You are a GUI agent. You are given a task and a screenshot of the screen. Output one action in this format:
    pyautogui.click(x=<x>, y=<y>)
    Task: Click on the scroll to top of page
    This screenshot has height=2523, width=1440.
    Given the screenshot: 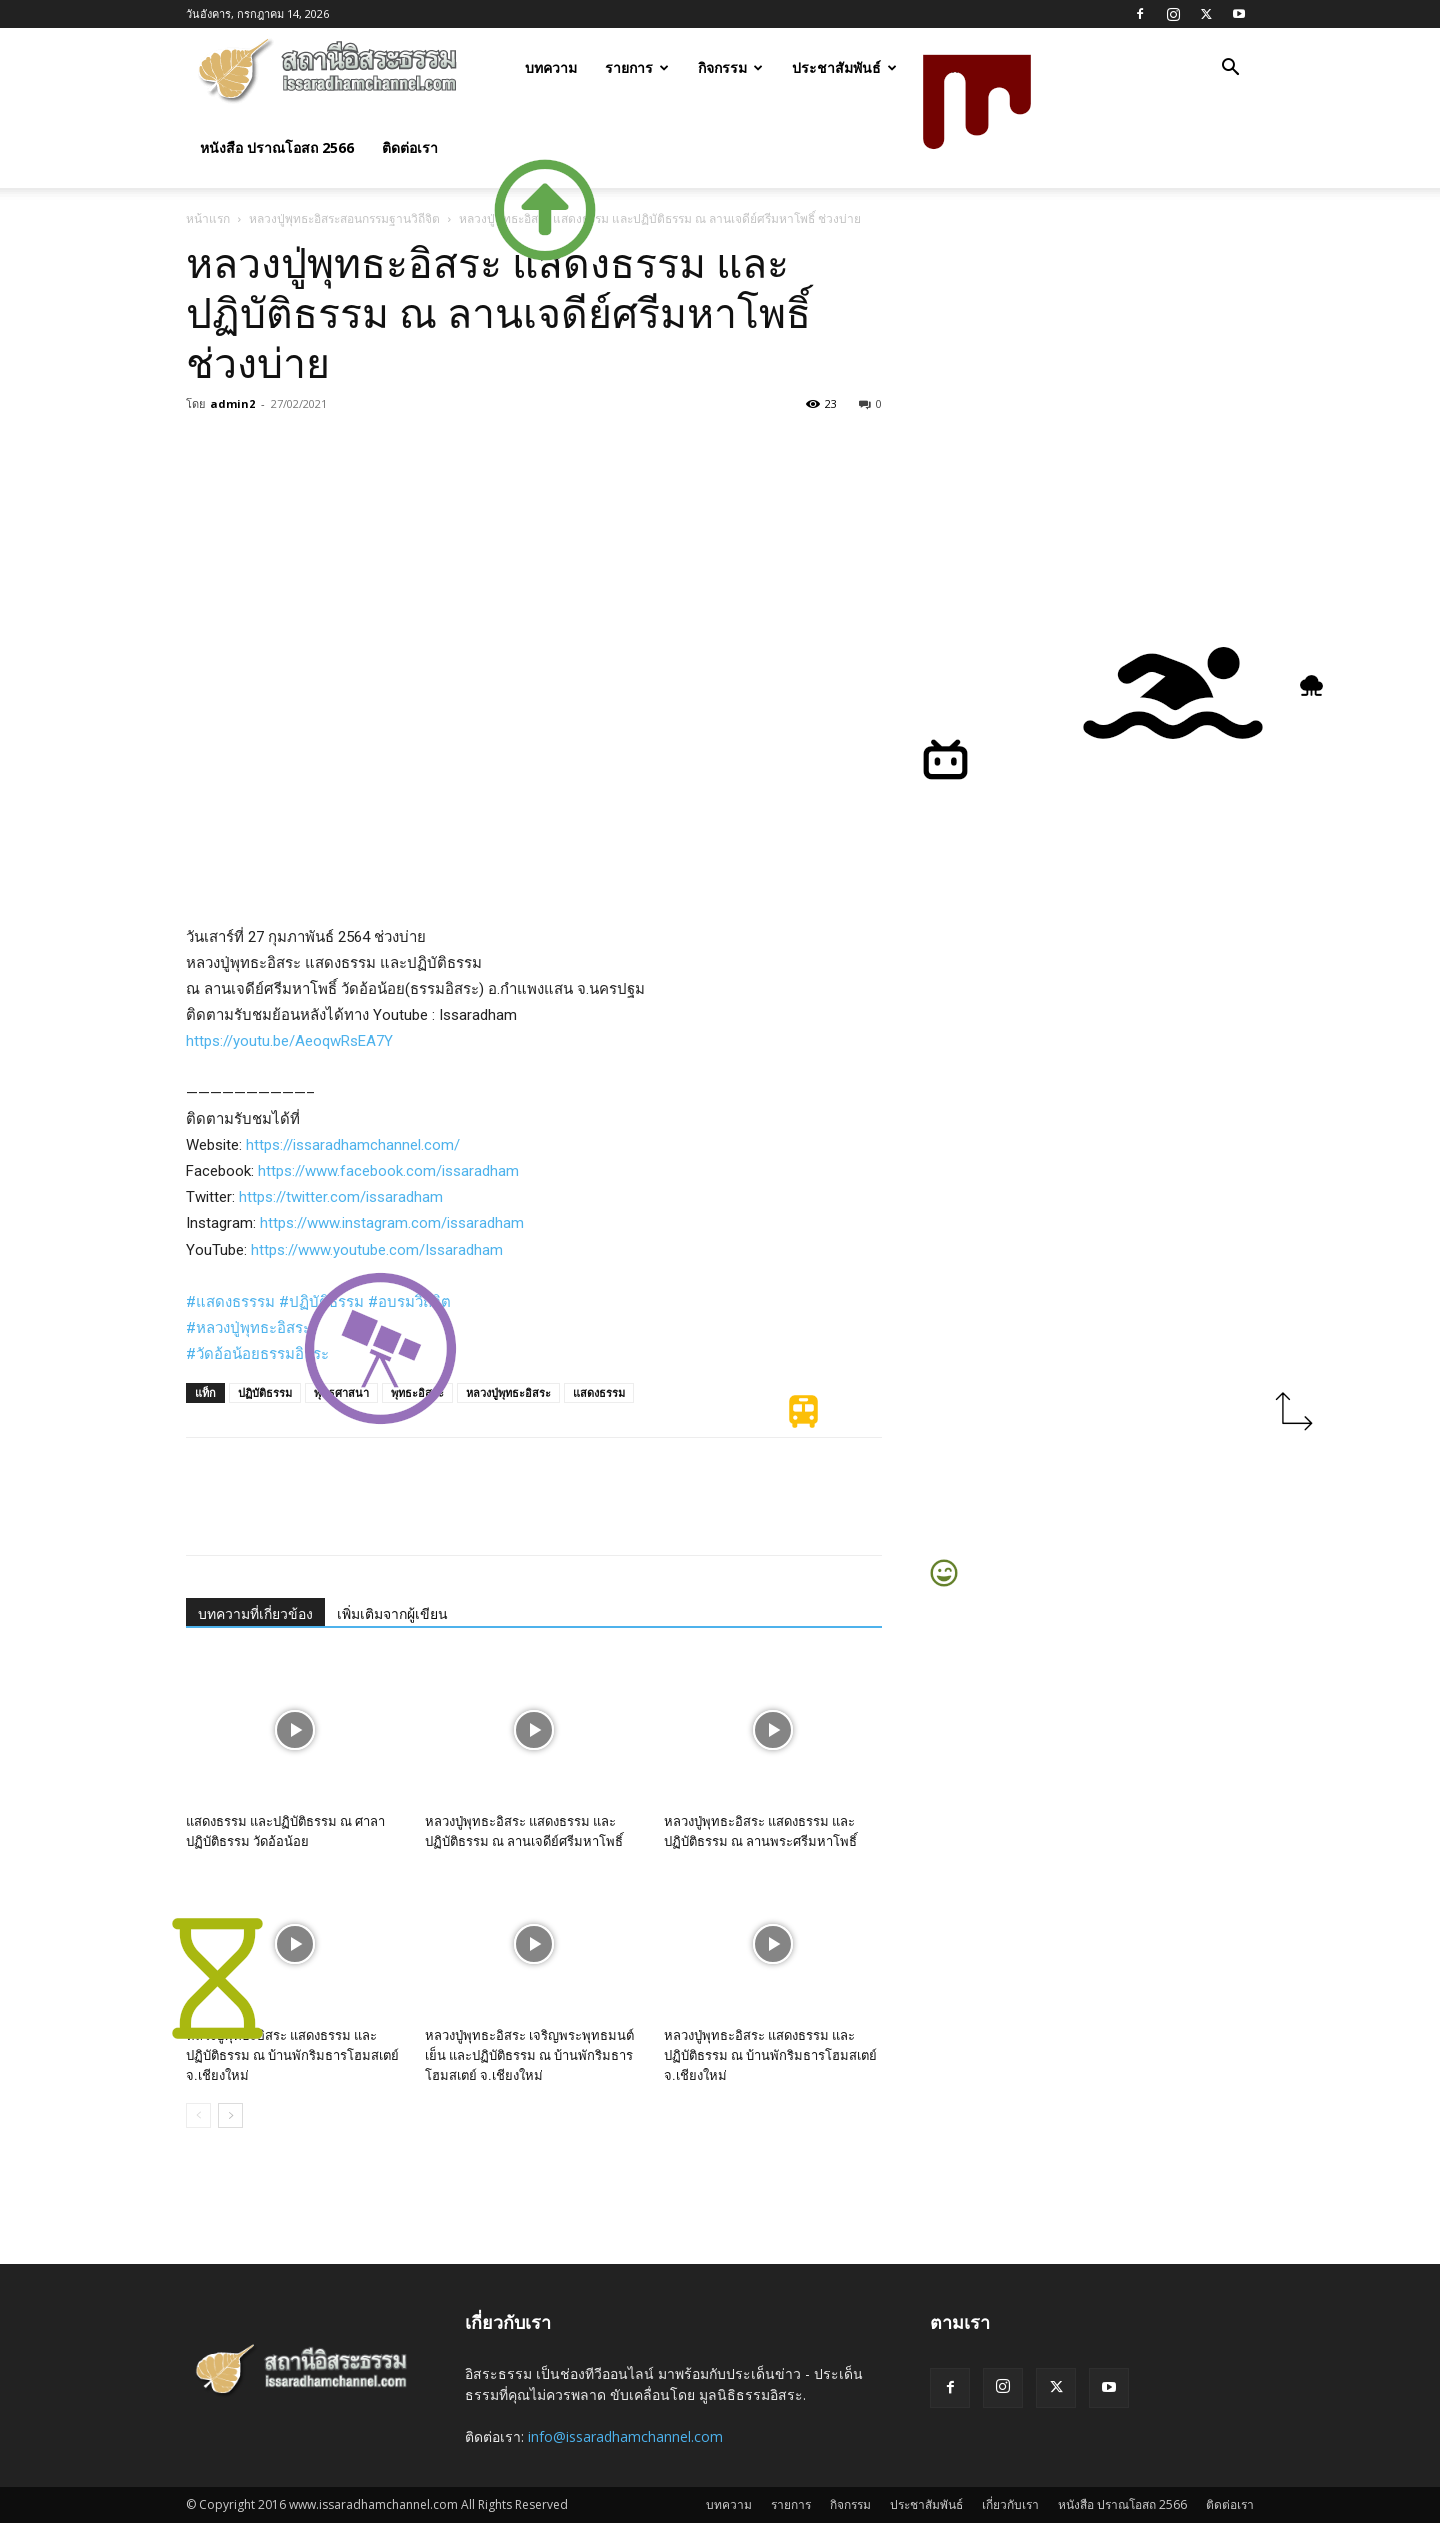 What is the action you would take?
    pyautogui.click(x=545, y=210)
    